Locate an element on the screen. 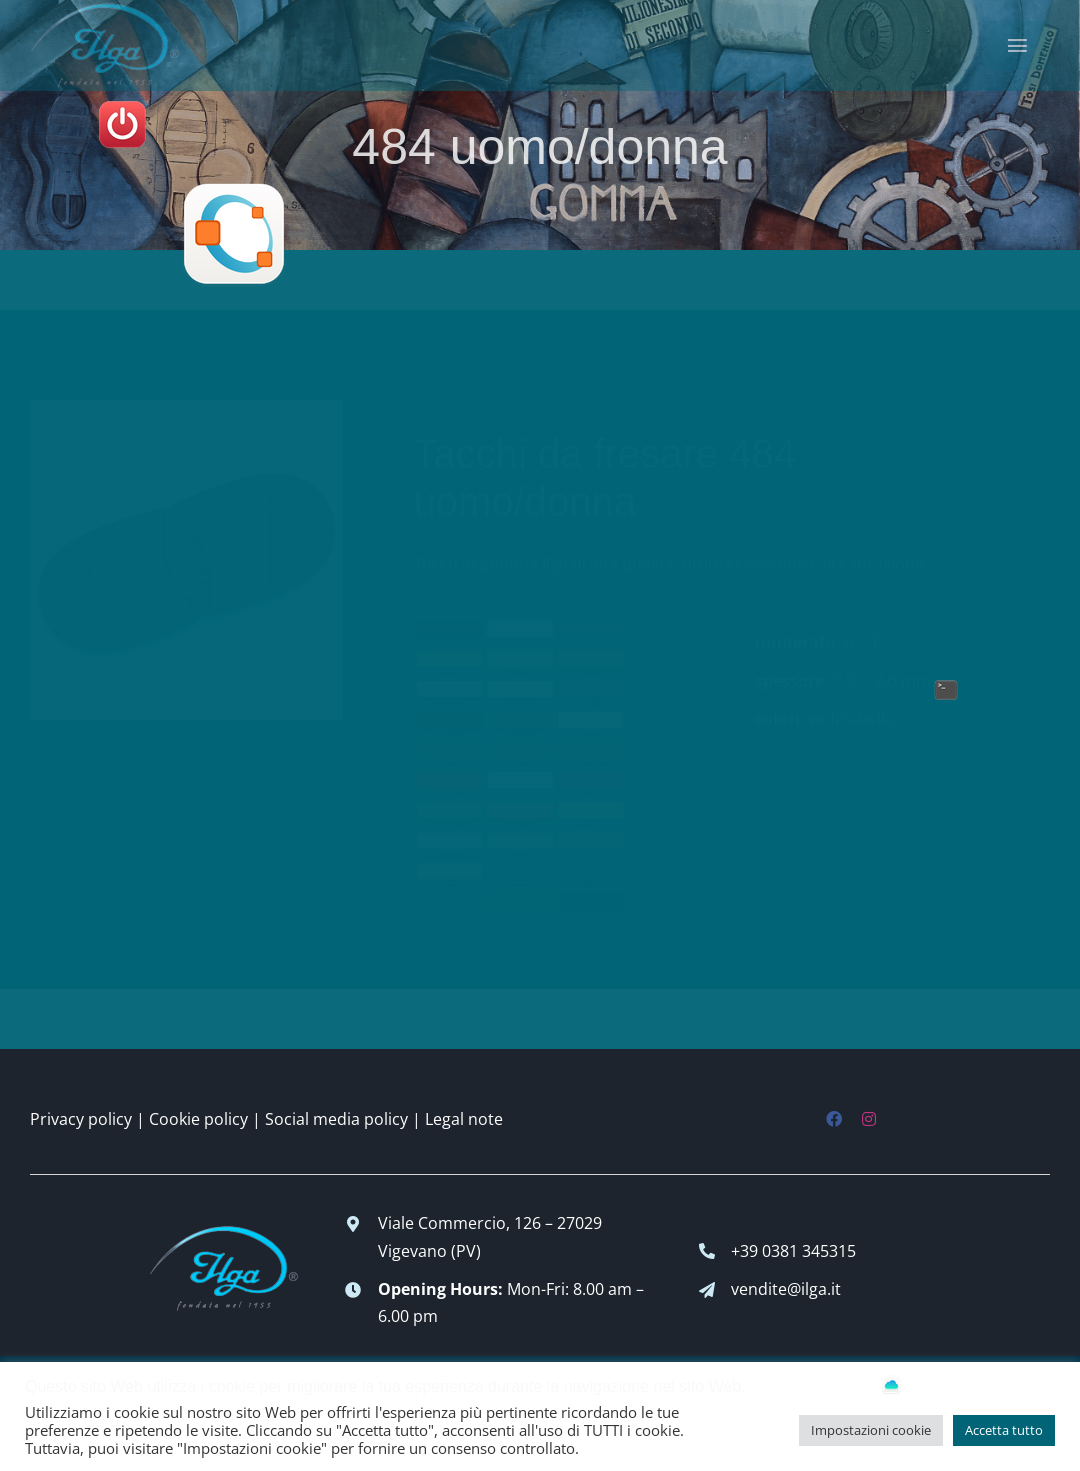 This screenshot has height=1471, width=1080. open the terminal application is located at coordinates (946, 690).